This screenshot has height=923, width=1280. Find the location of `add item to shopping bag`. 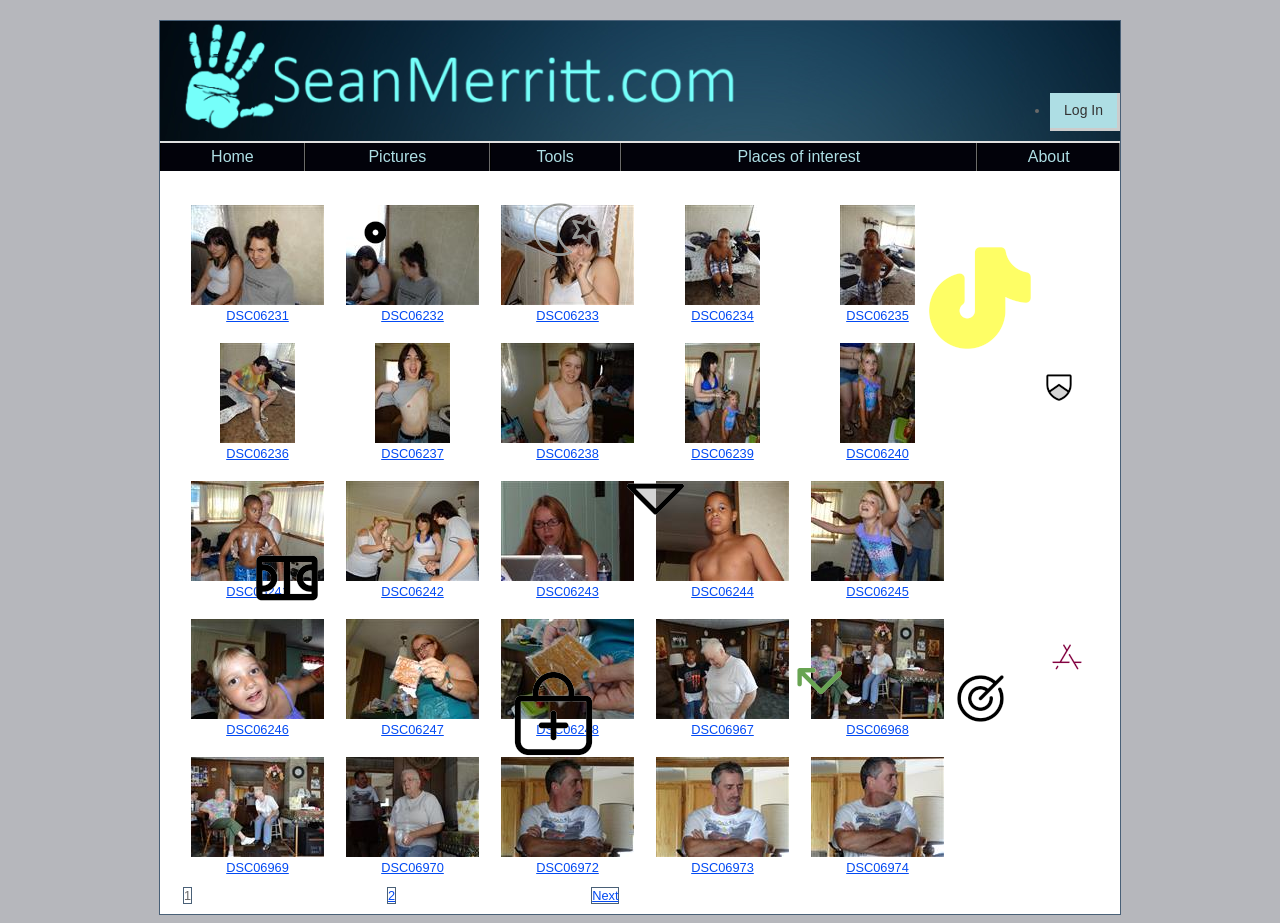

add item to shopping bag is located at coordinates (553, 713).